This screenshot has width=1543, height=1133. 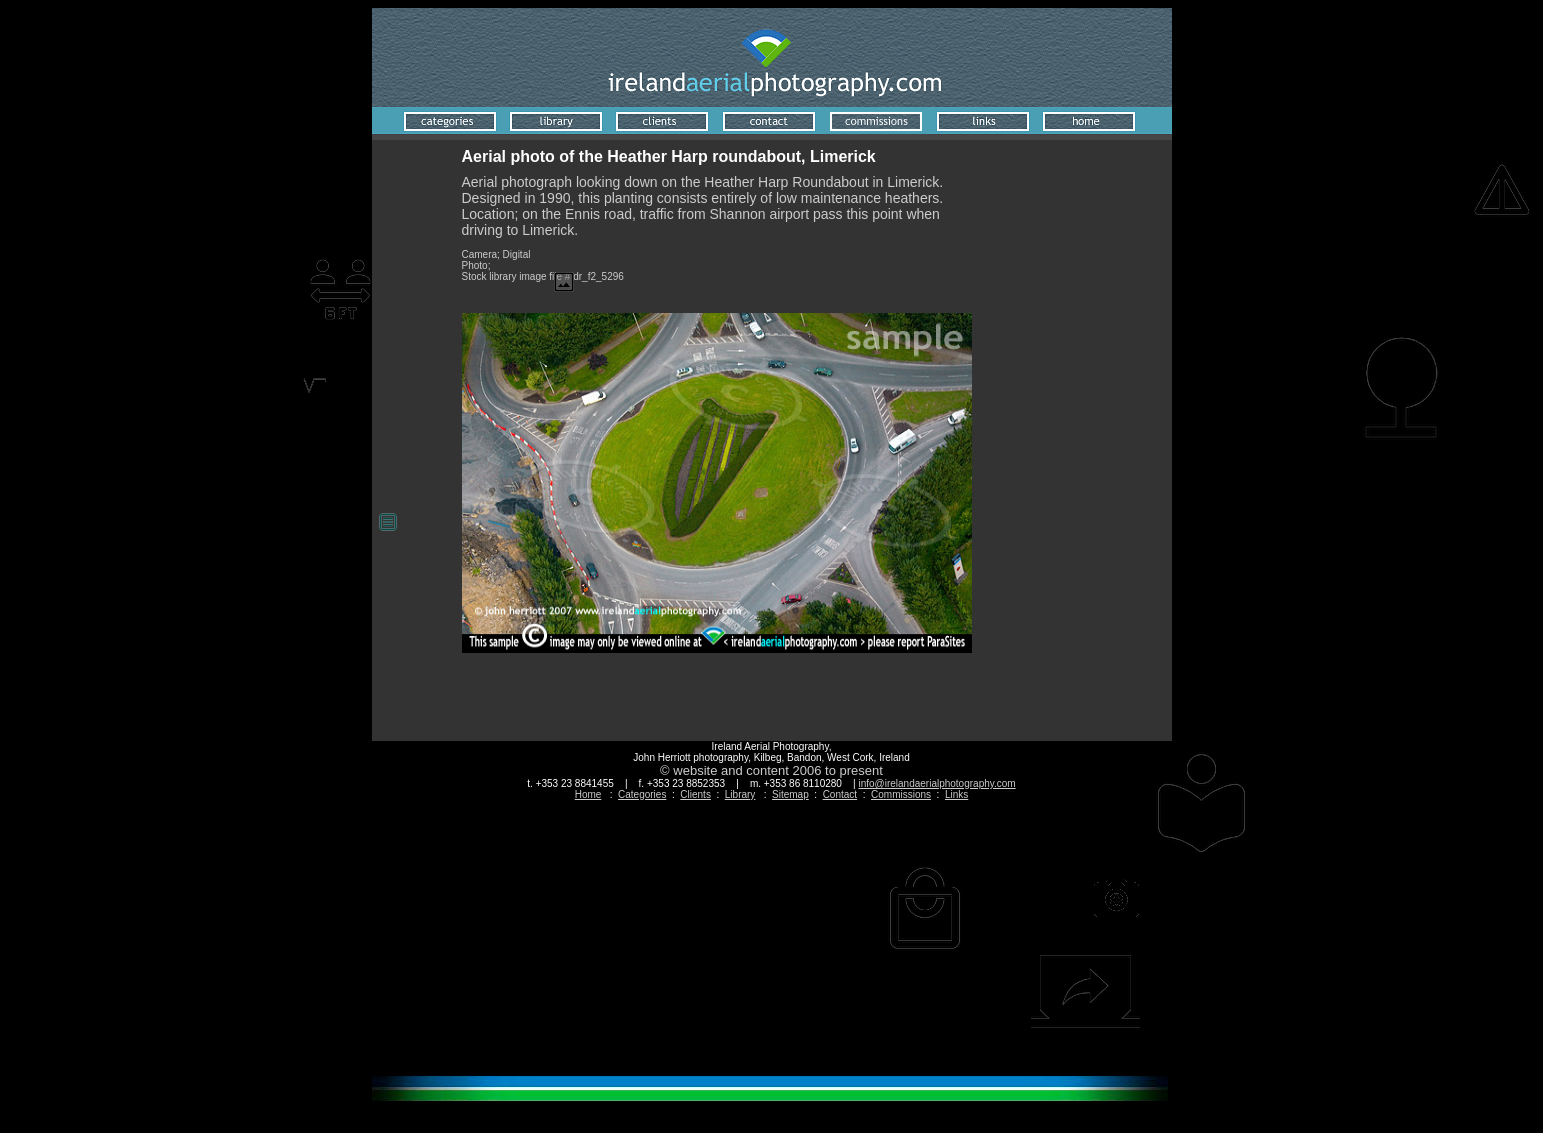 I want to click on enhance or improve photo quality, so click(x=1116, y=897).